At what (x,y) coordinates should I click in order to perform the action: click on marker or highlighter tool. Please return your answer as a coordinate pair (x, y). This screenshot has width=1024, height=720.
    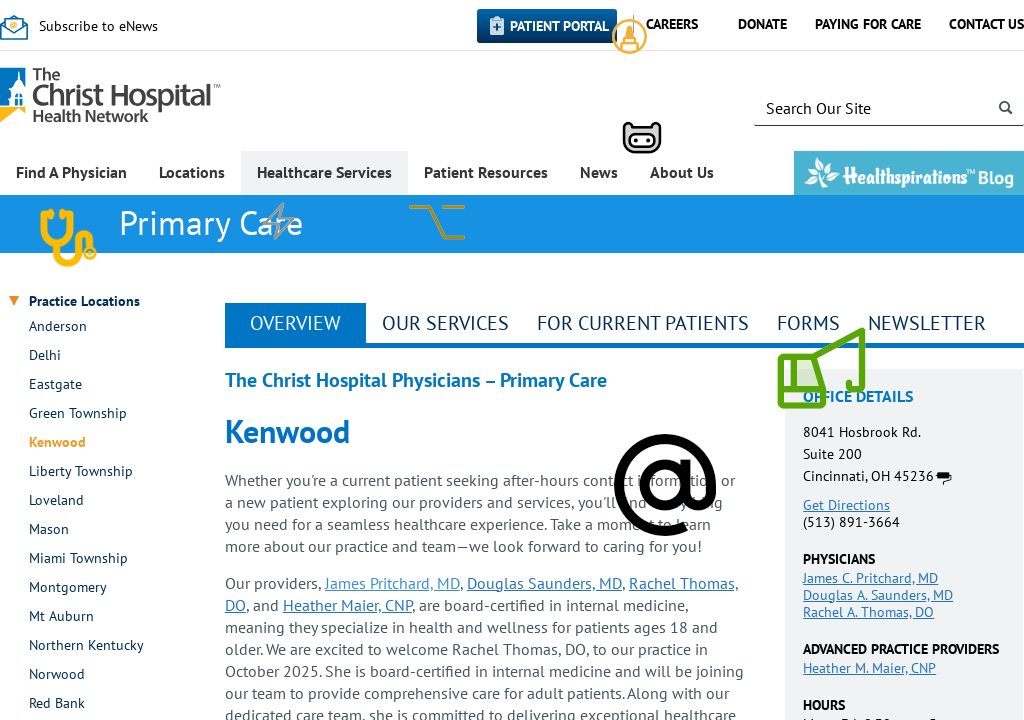
    Looking at the image, I should click on (629, 36).